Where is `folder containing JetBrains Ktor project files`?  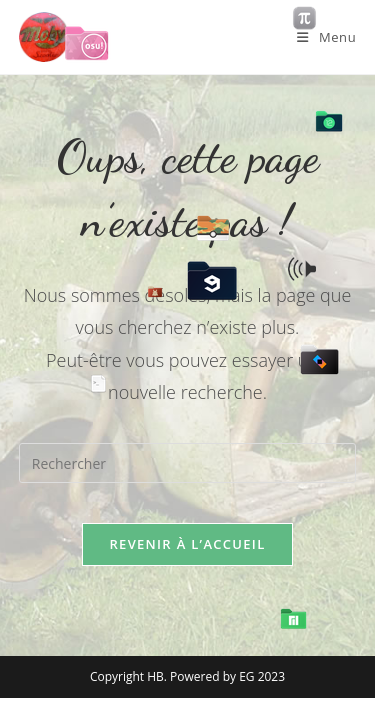
folder containing JetBrains Ktor project files is located at coordinates (319, 360).